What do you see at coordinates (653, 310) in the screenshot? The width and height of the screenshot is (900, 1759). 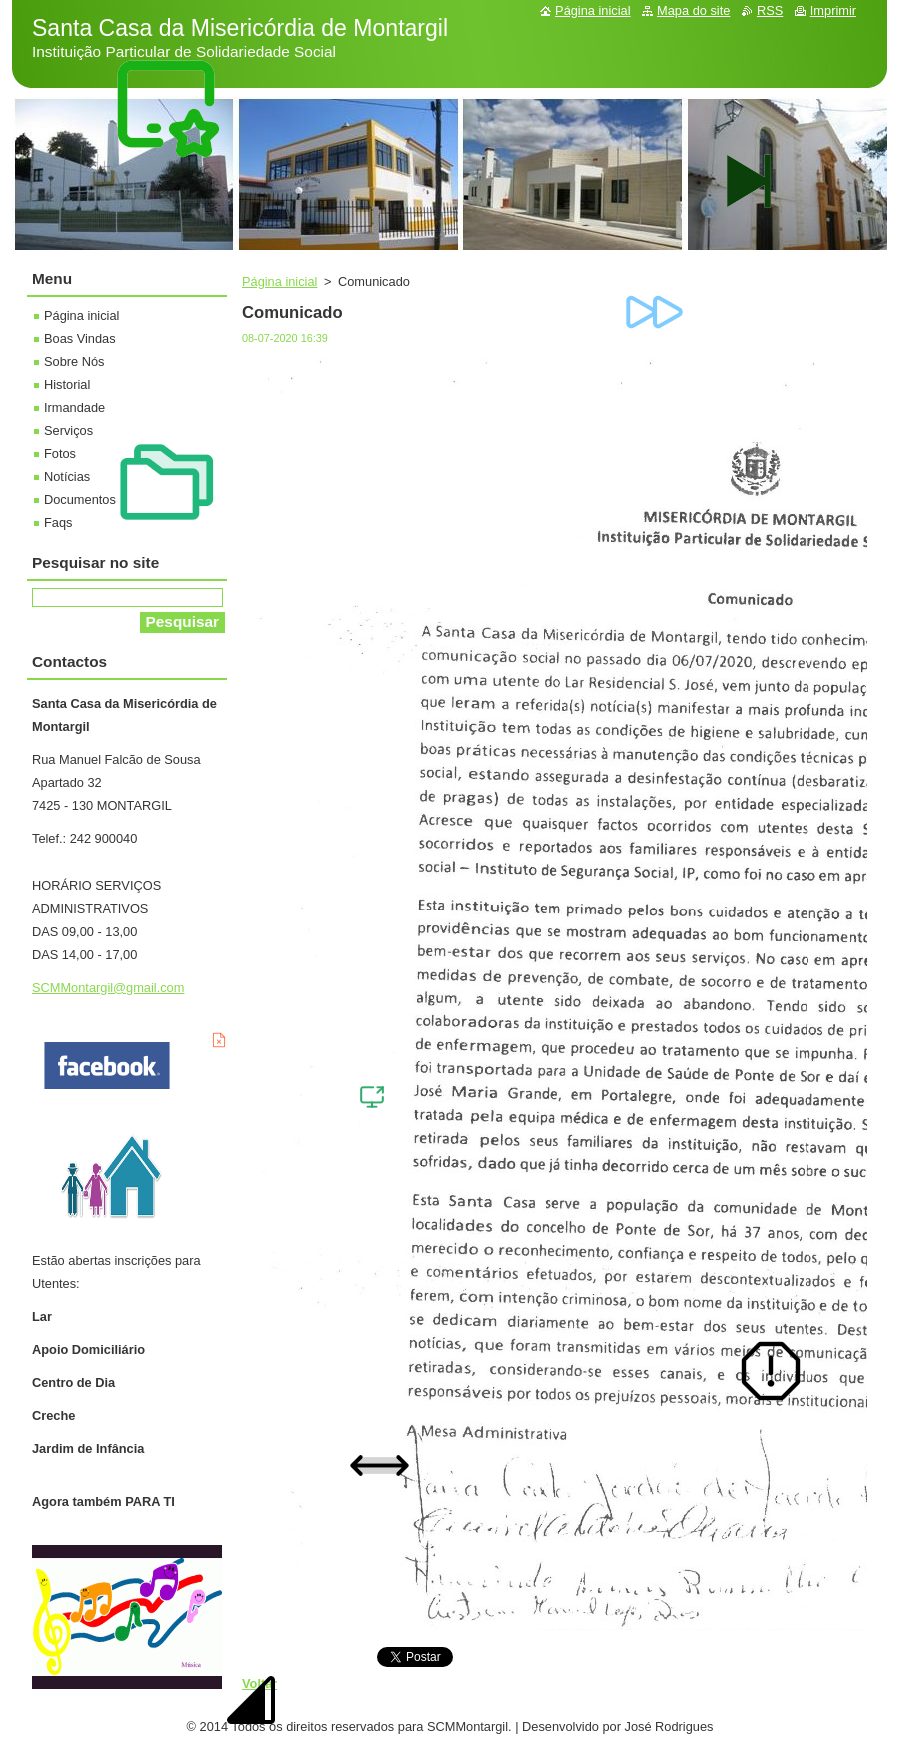 I see `skip forward in media playback` at bounding box center [653, 310].